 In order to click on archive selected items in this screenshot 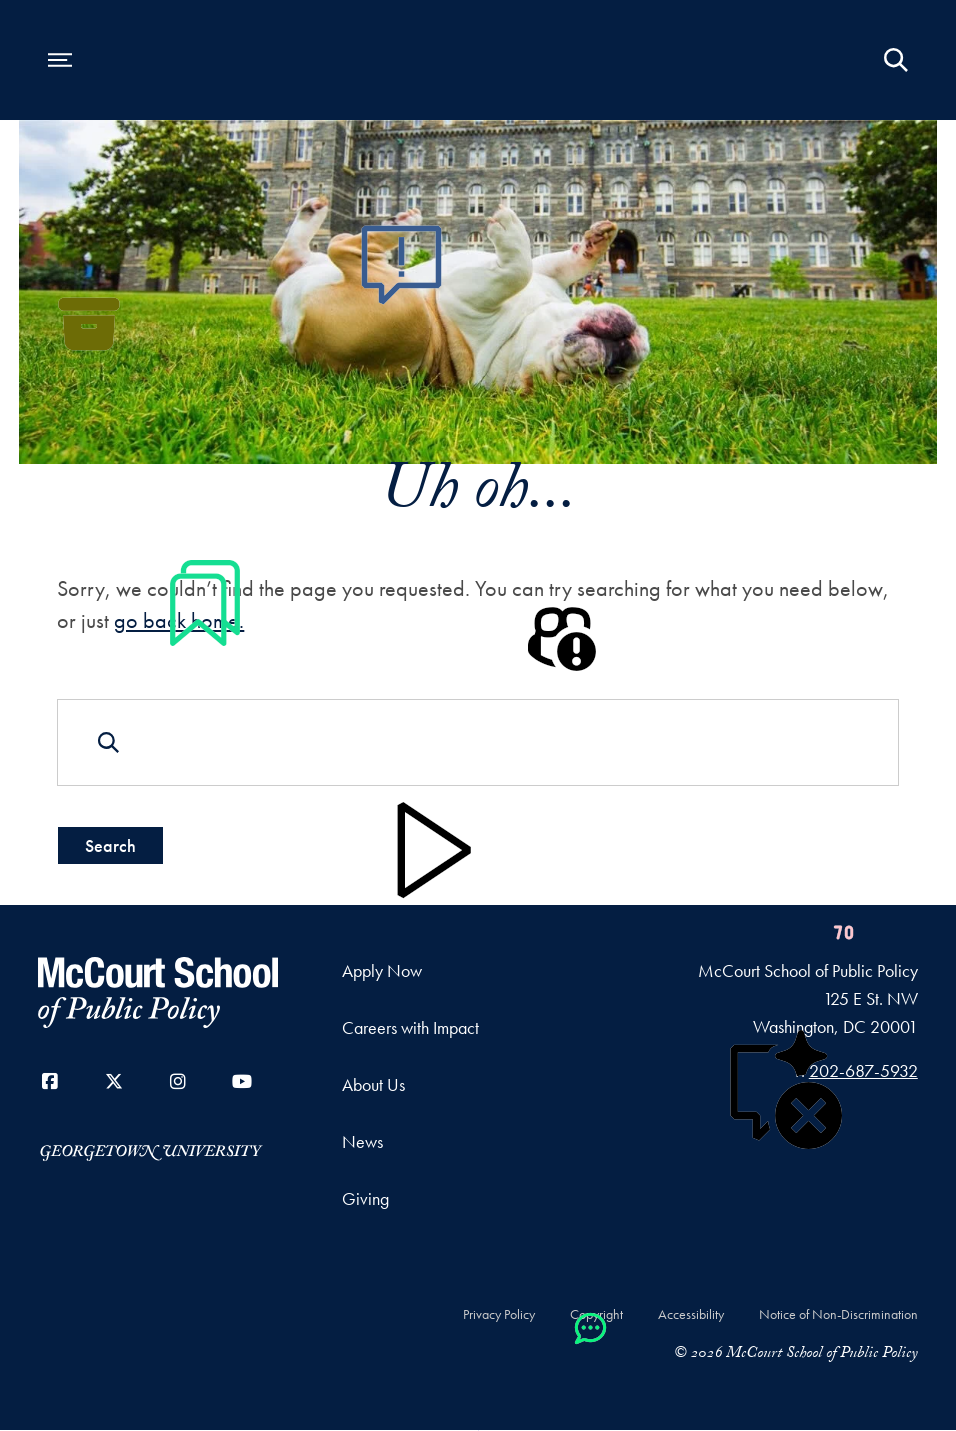, I will do `click(89, 324)`.